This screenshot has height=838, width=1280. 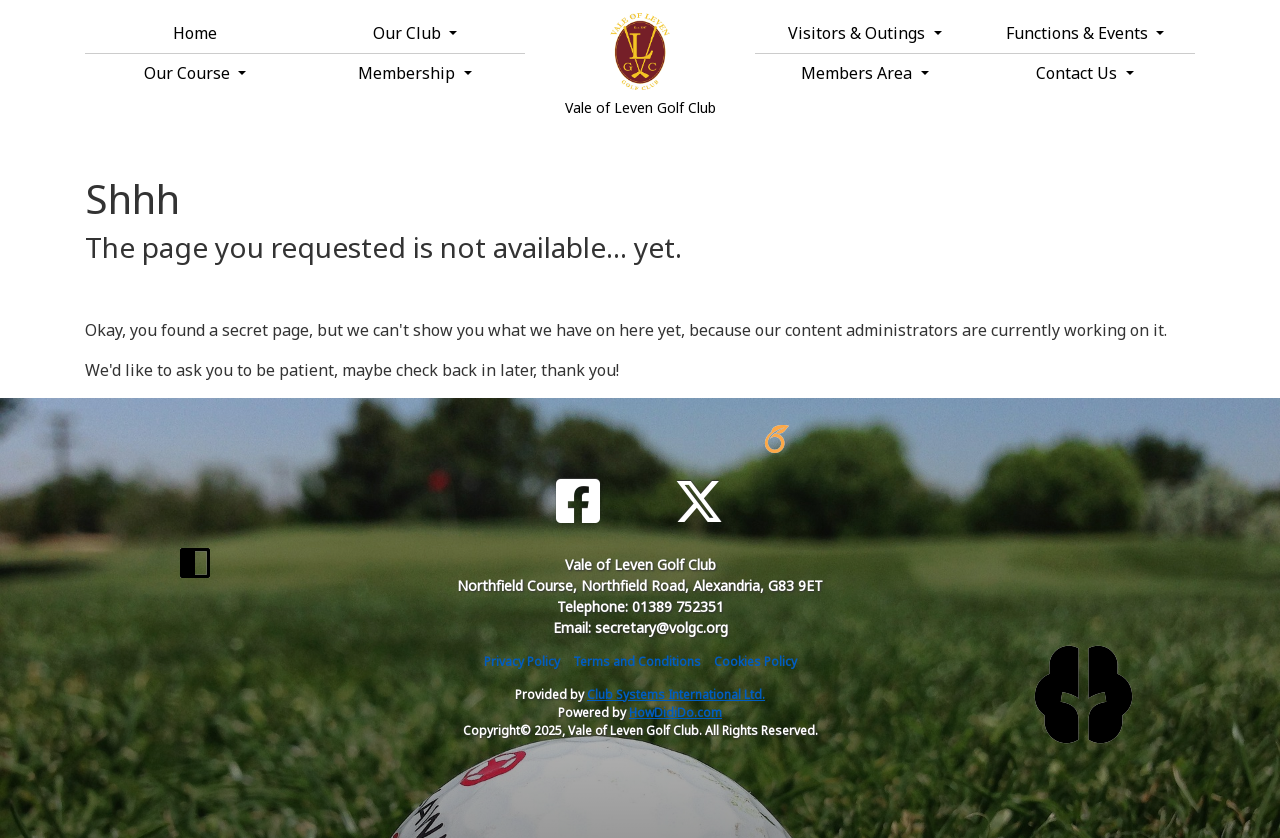 What do you see at coordinates (1083, 694) in the screenshot?
I see `access AI or smart features` at bounding box center [1083, 694].